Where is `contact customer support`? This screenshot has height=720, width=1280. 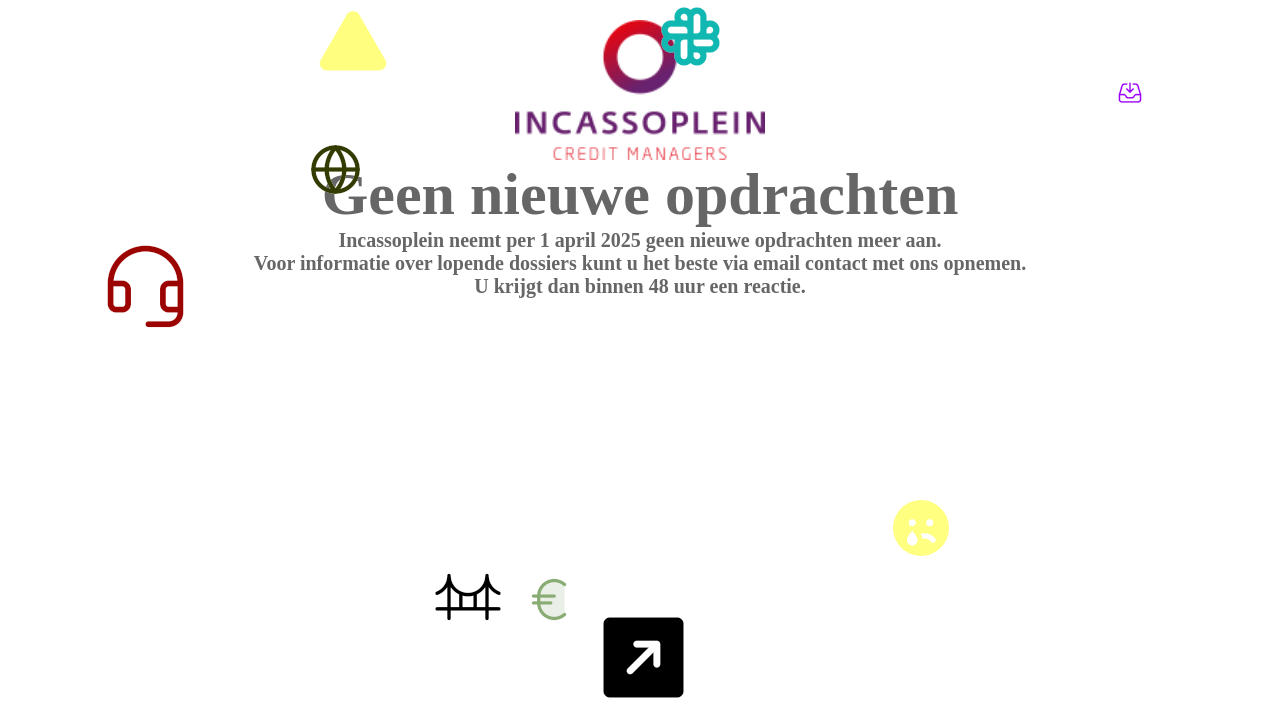
contact customer support is located at coordinates (145, 283).